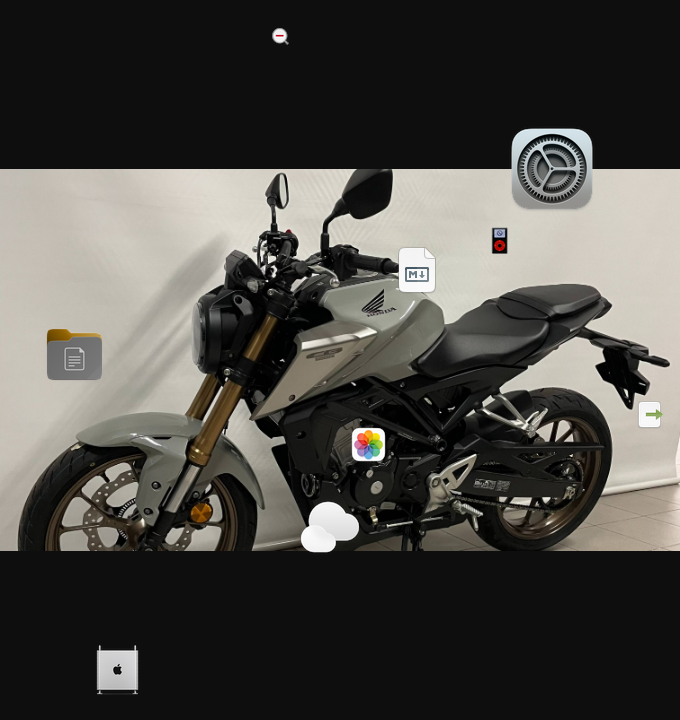 This screenshot has height=720, width=680. Describe the element at coordinates (417, 270) in the screenshot. I see `a markdown text file` at that location.